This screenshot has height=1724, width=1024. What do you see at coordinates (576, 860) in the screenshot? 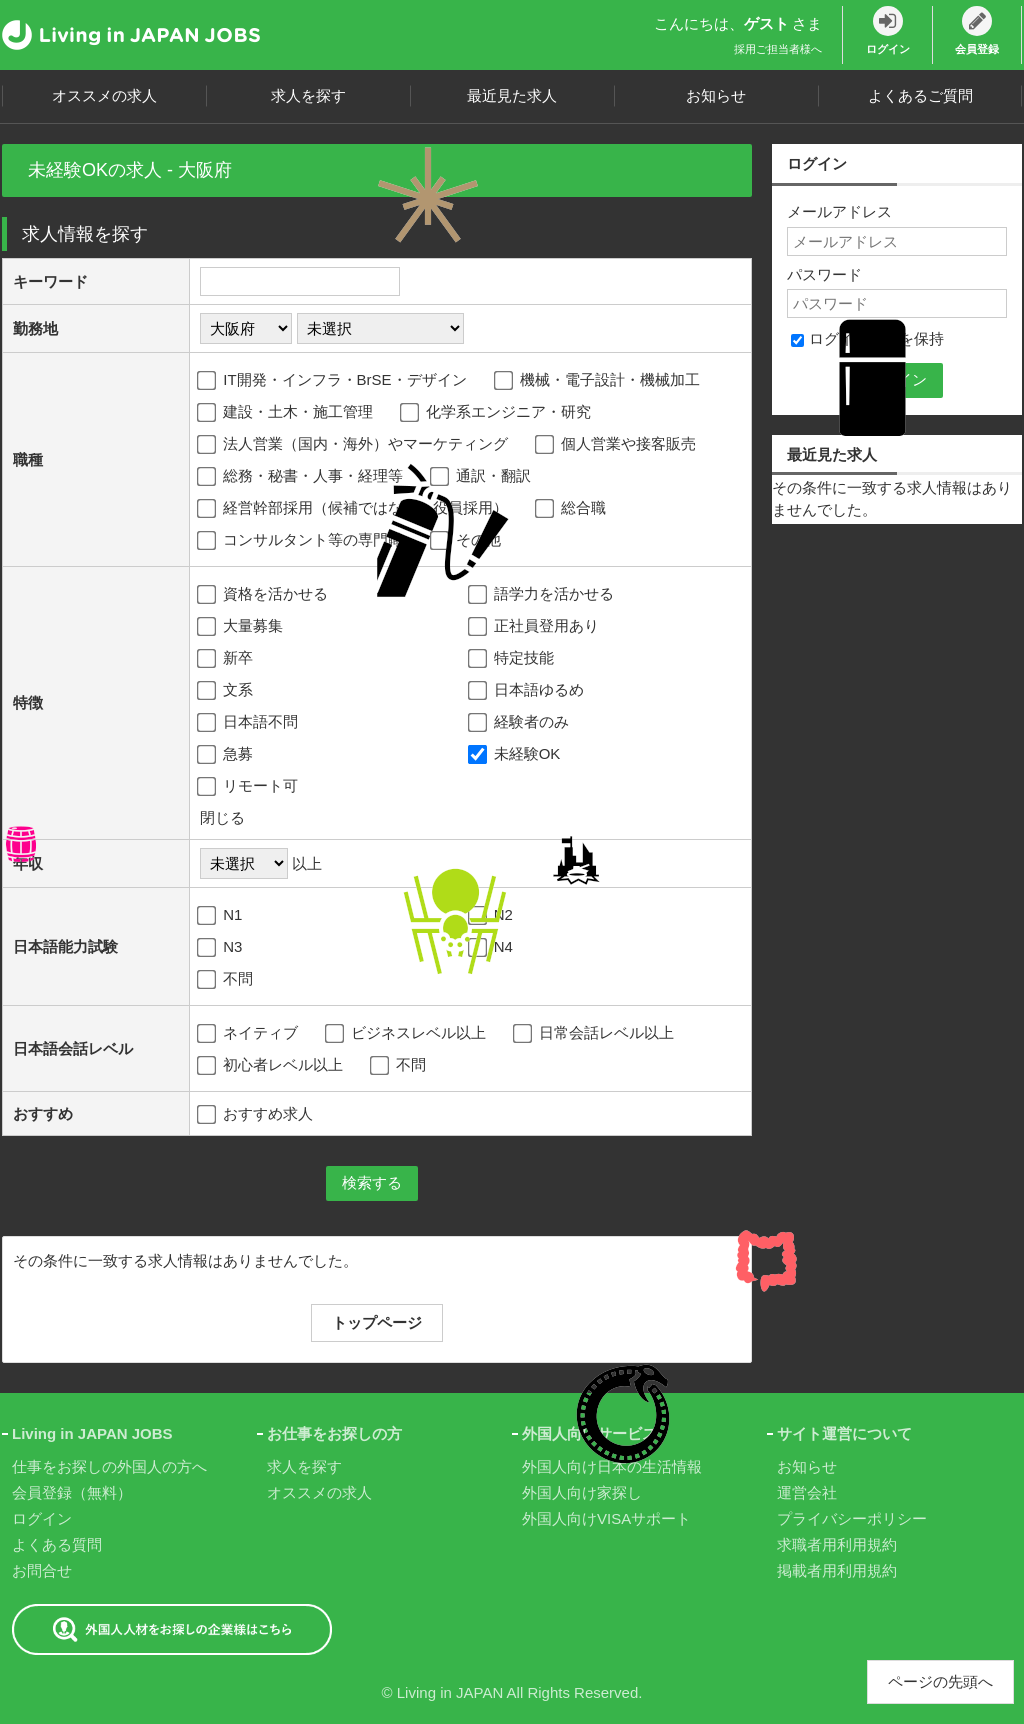
I see `capture or claim a territory` at bounding box center [576, 860].